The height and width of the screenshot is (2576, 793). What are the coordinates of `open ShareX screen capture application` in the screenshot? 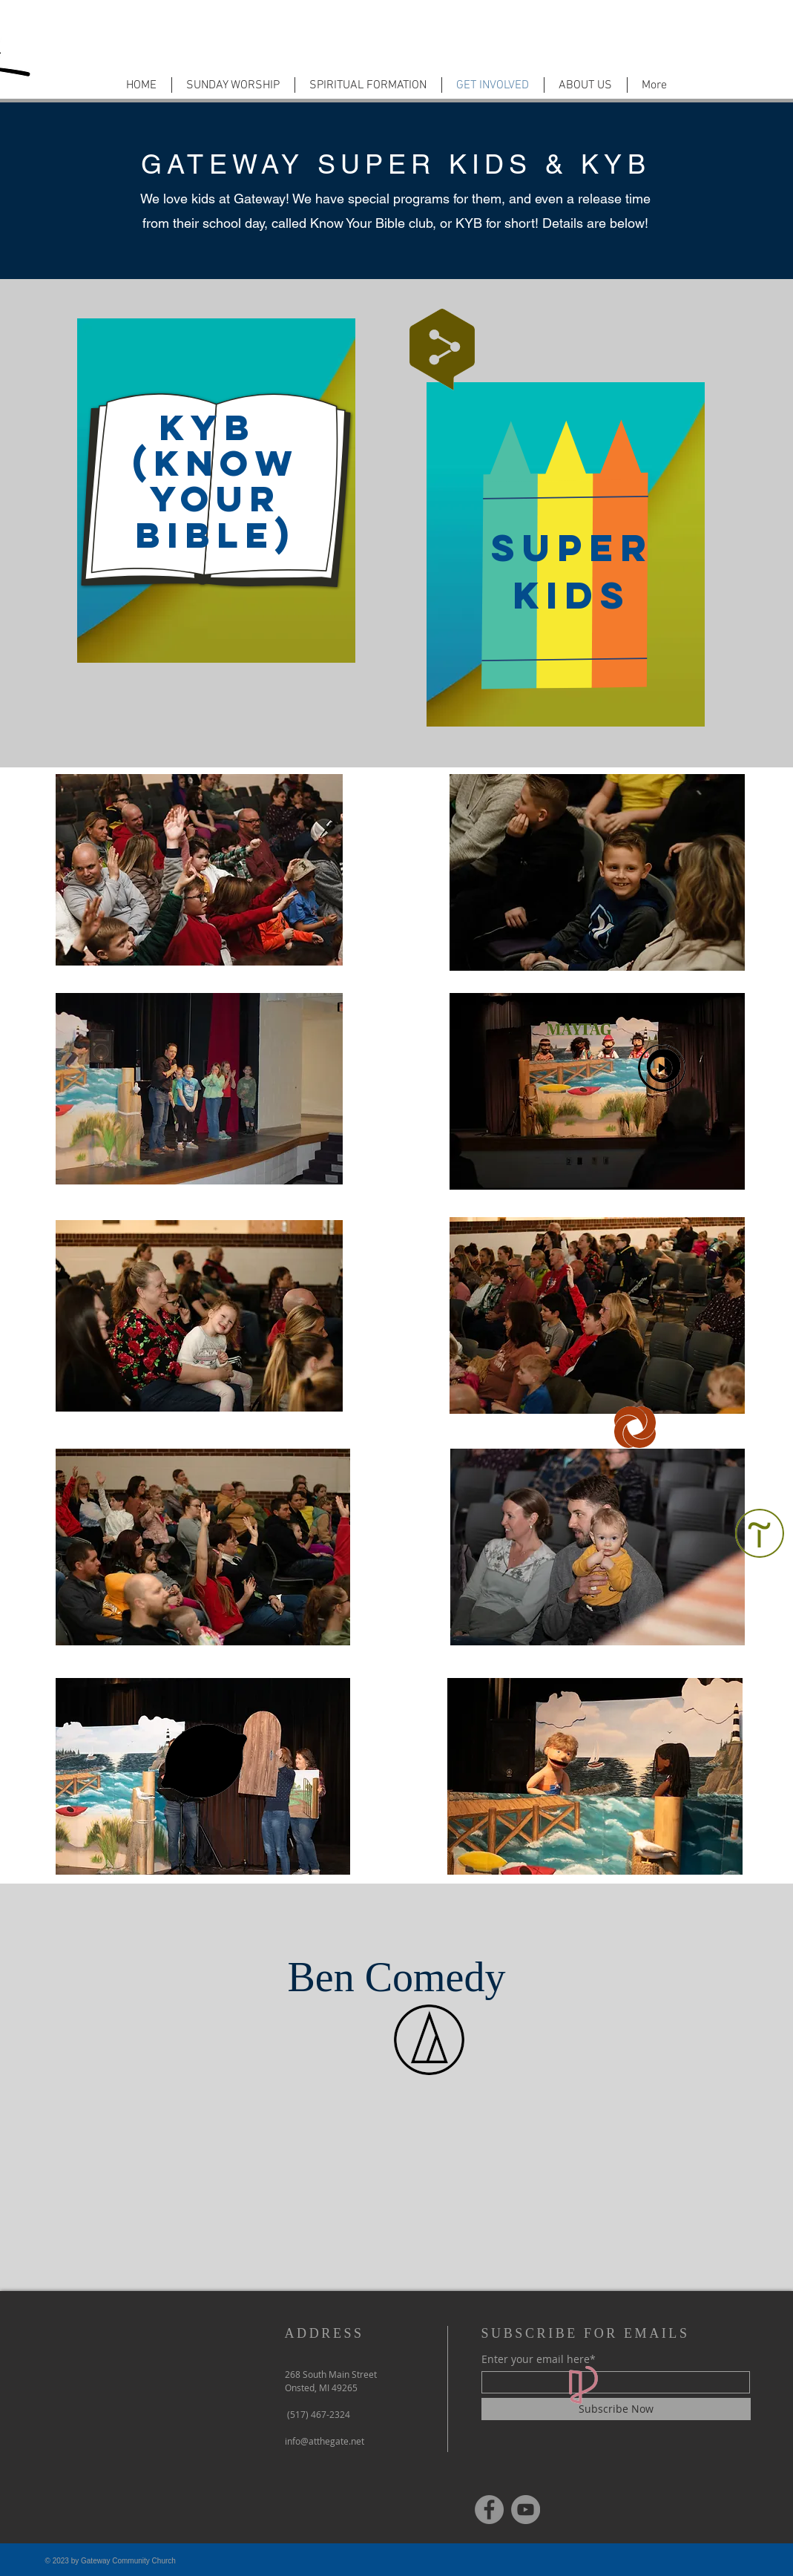 It's located at (635, 1427).